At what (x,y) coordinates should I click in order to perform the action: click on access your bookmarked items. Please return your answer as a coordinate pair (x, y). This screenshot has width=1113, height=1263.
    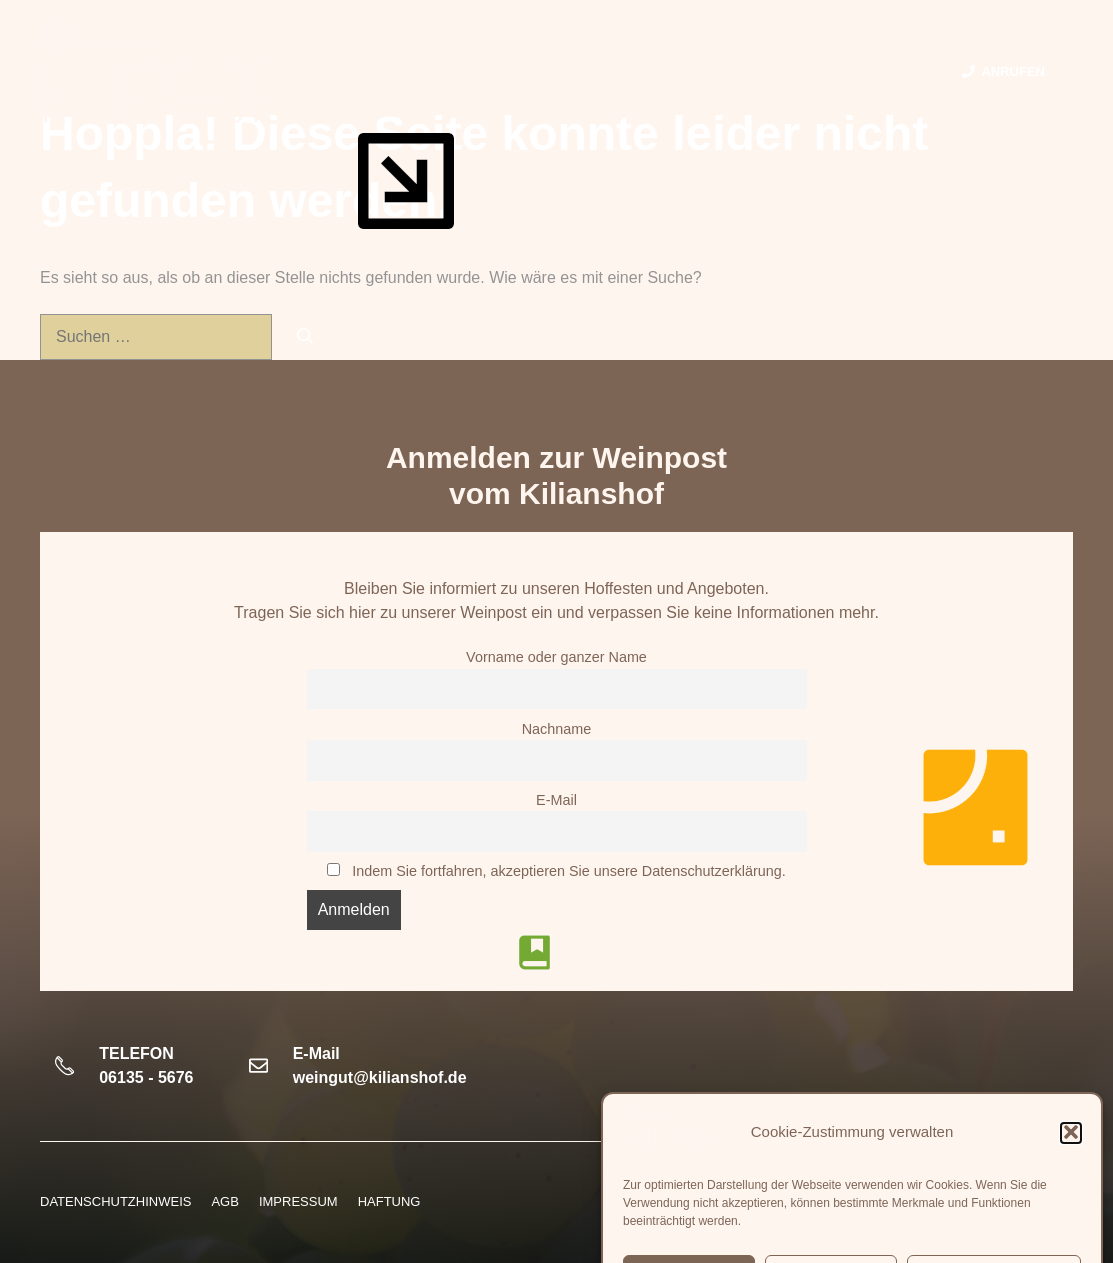
    Looking at the image, I should click on (534, 952).